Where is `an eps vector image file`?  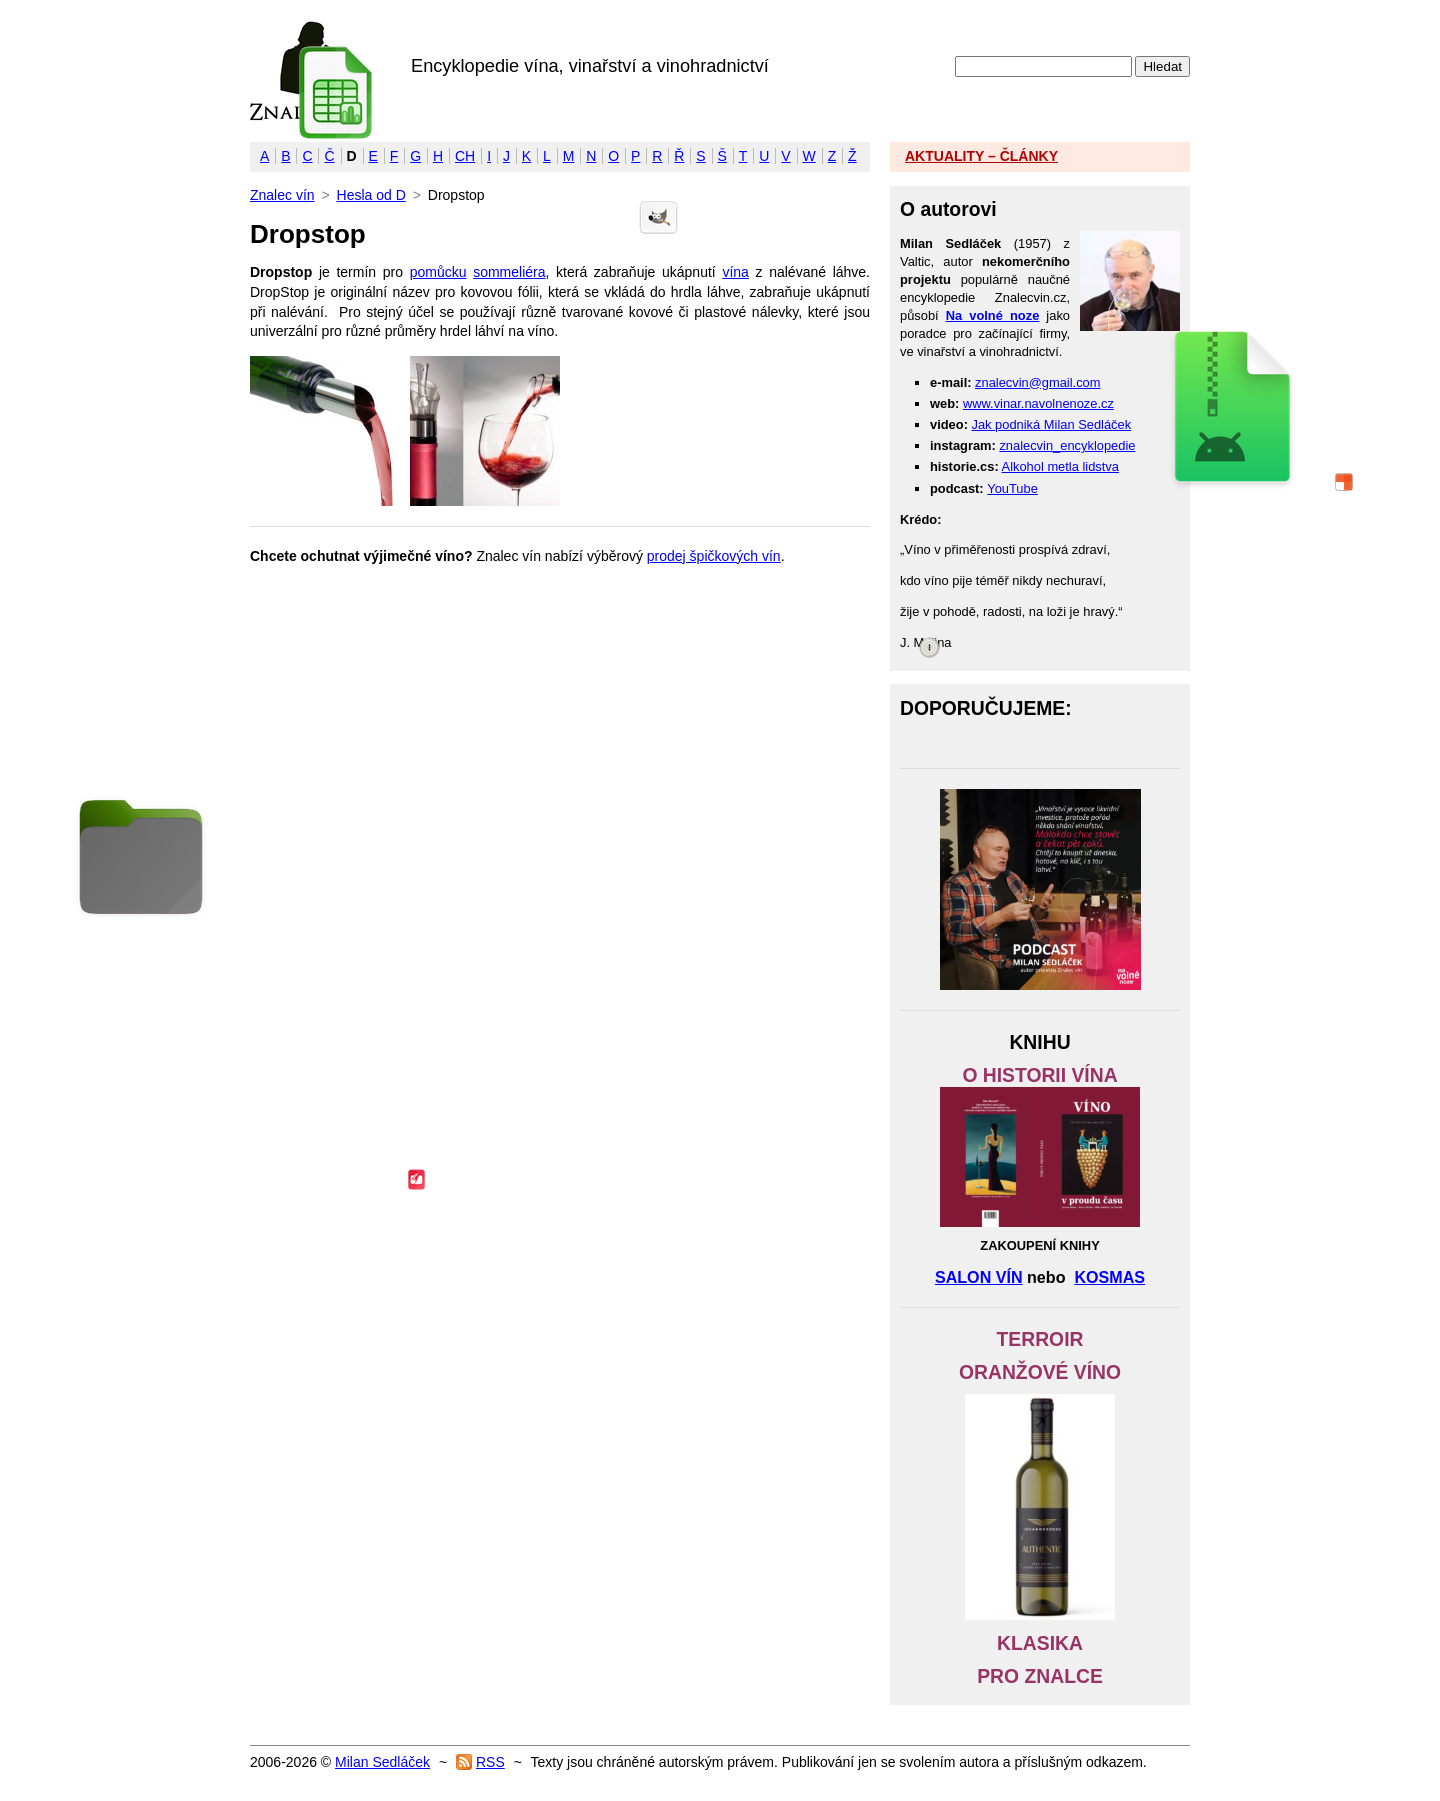 an eps vector image file is located at coordinates (416, 1179).